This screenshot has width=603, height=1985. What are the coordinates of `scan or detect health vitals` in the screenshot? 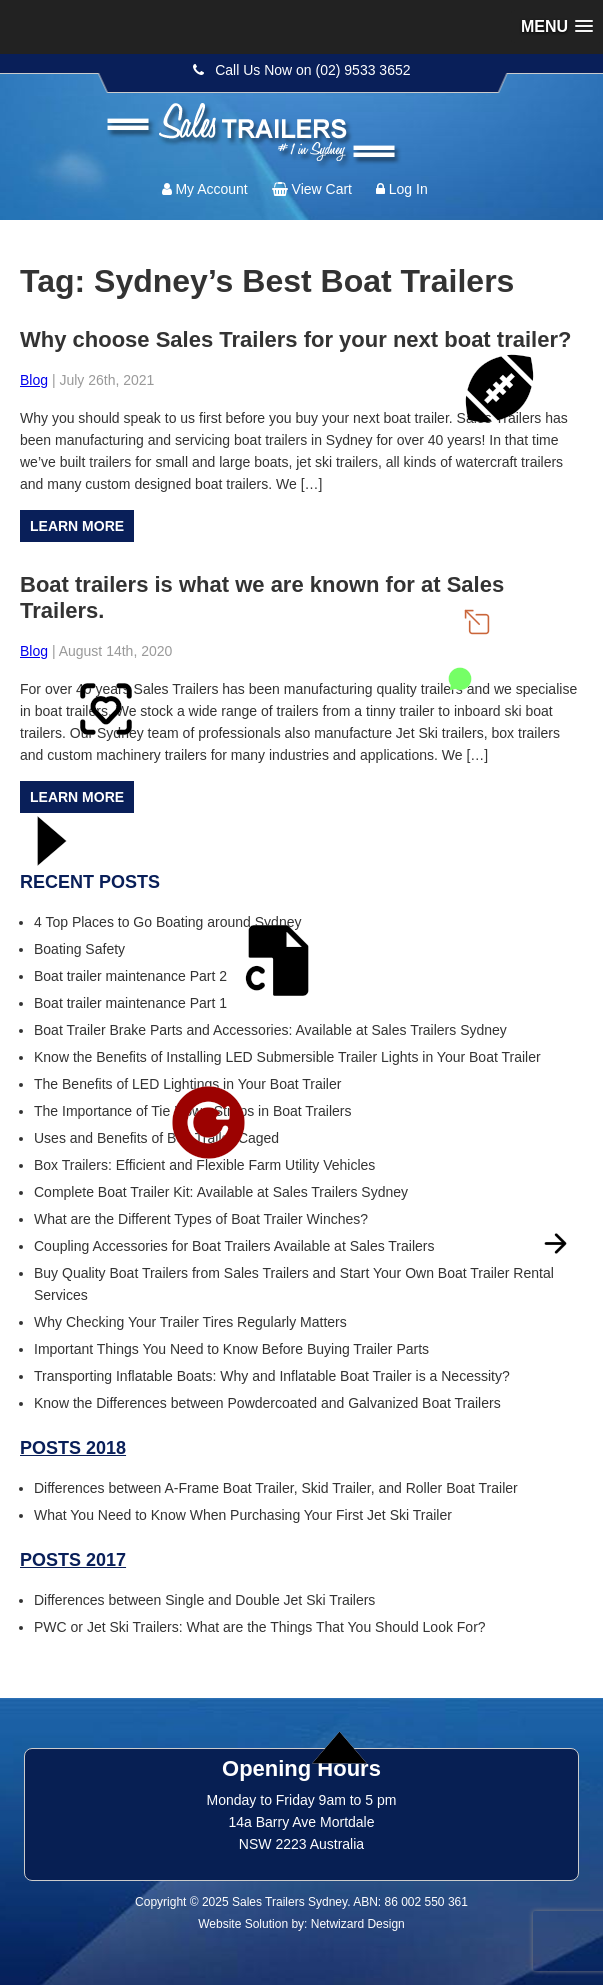 It's located at (106, 709).